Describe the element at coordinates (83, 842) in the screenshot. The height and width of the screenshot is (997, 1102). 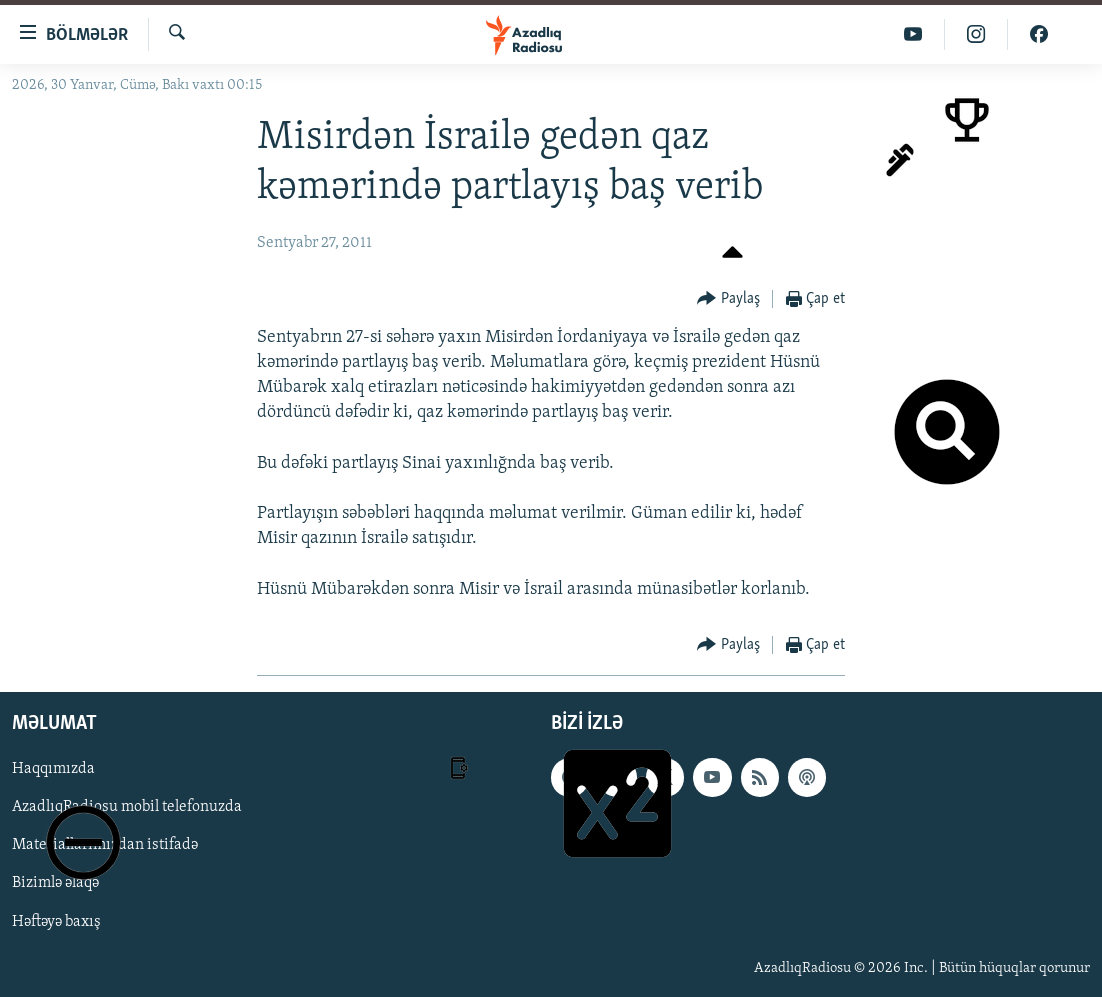
I see `enable do not disturb mode` at that location.